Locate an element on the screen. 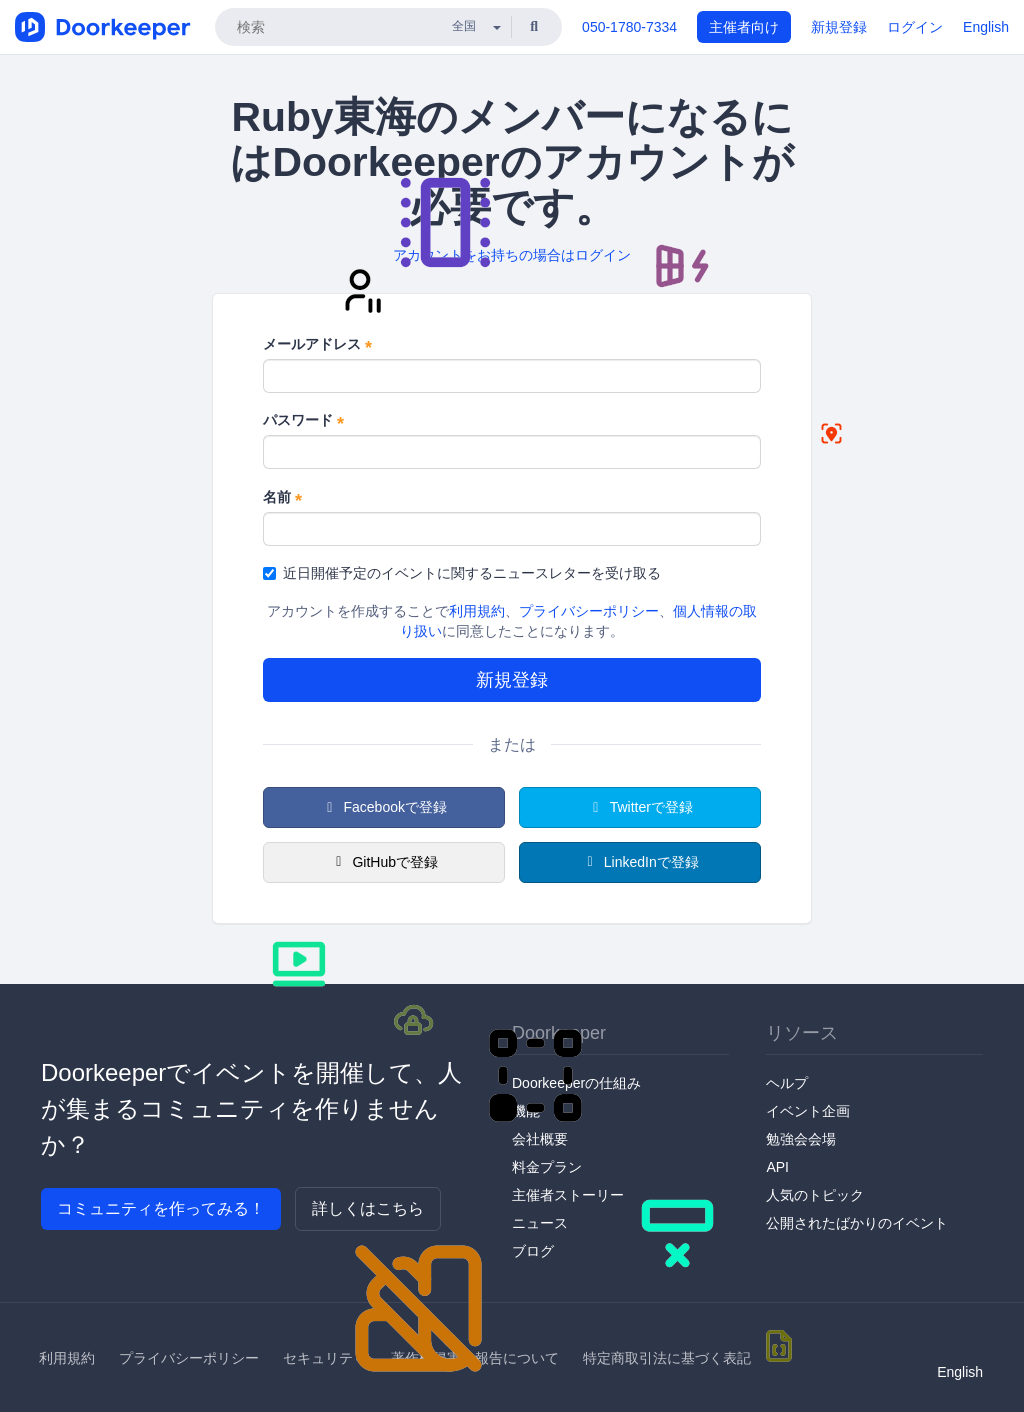  pause or temporarily suspend a user account is located at coordinates (360, 290).